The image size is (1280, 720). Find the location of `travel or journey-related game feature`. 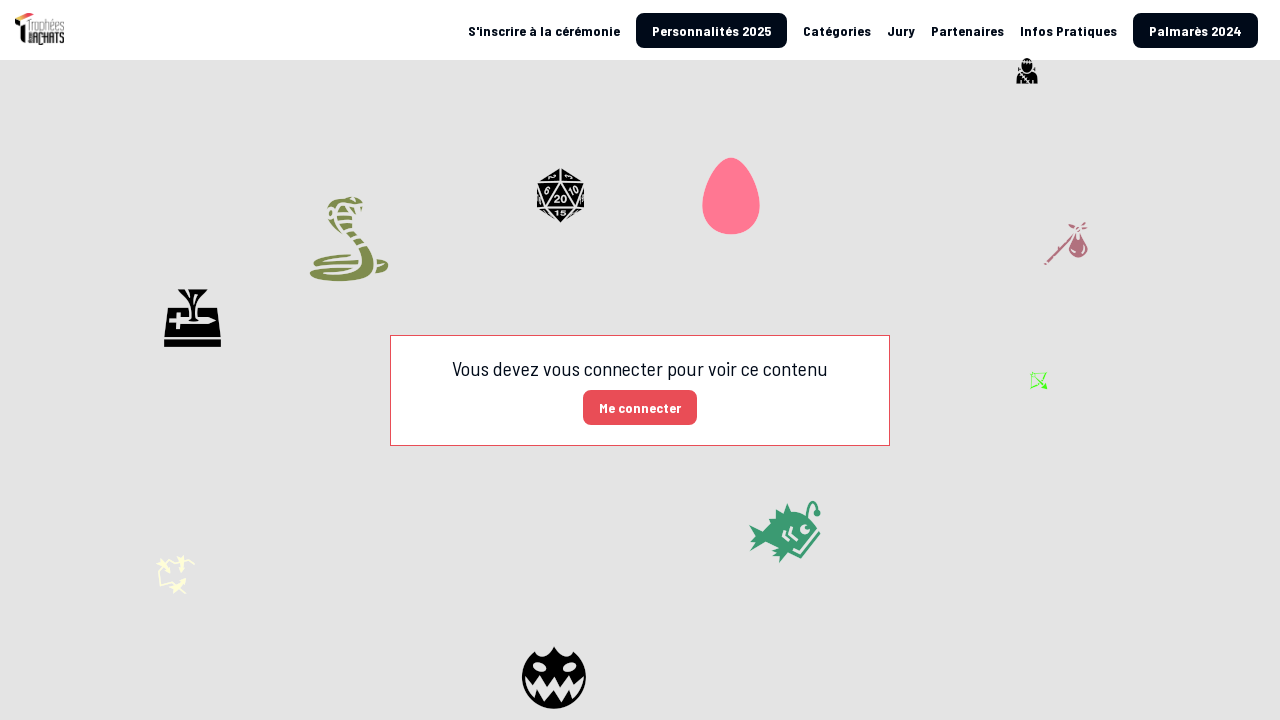

travel or journey-related game feature is located at coordinates (1065, 243).